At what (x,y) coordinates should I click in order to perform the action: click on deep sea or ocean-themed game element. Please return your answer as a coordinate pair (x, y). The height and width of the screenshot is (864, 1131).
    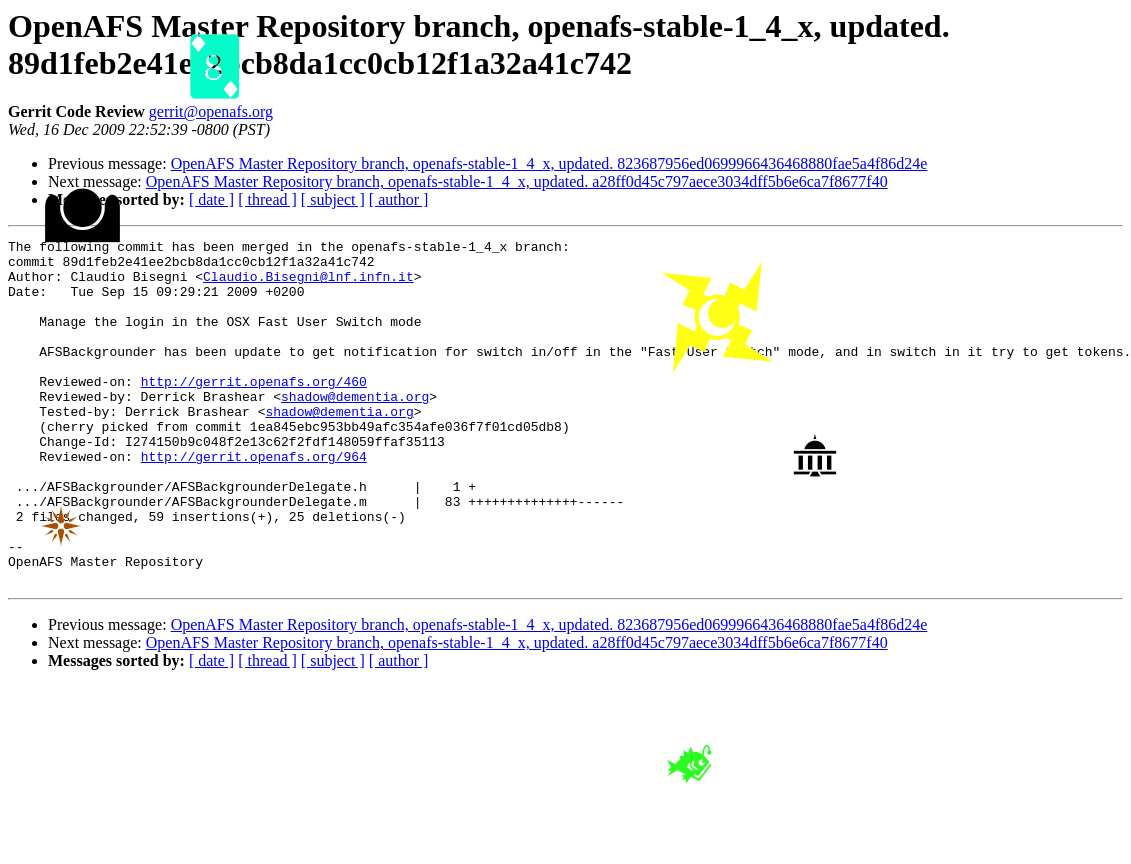
    Looking at the image, I should click on (689, 764).